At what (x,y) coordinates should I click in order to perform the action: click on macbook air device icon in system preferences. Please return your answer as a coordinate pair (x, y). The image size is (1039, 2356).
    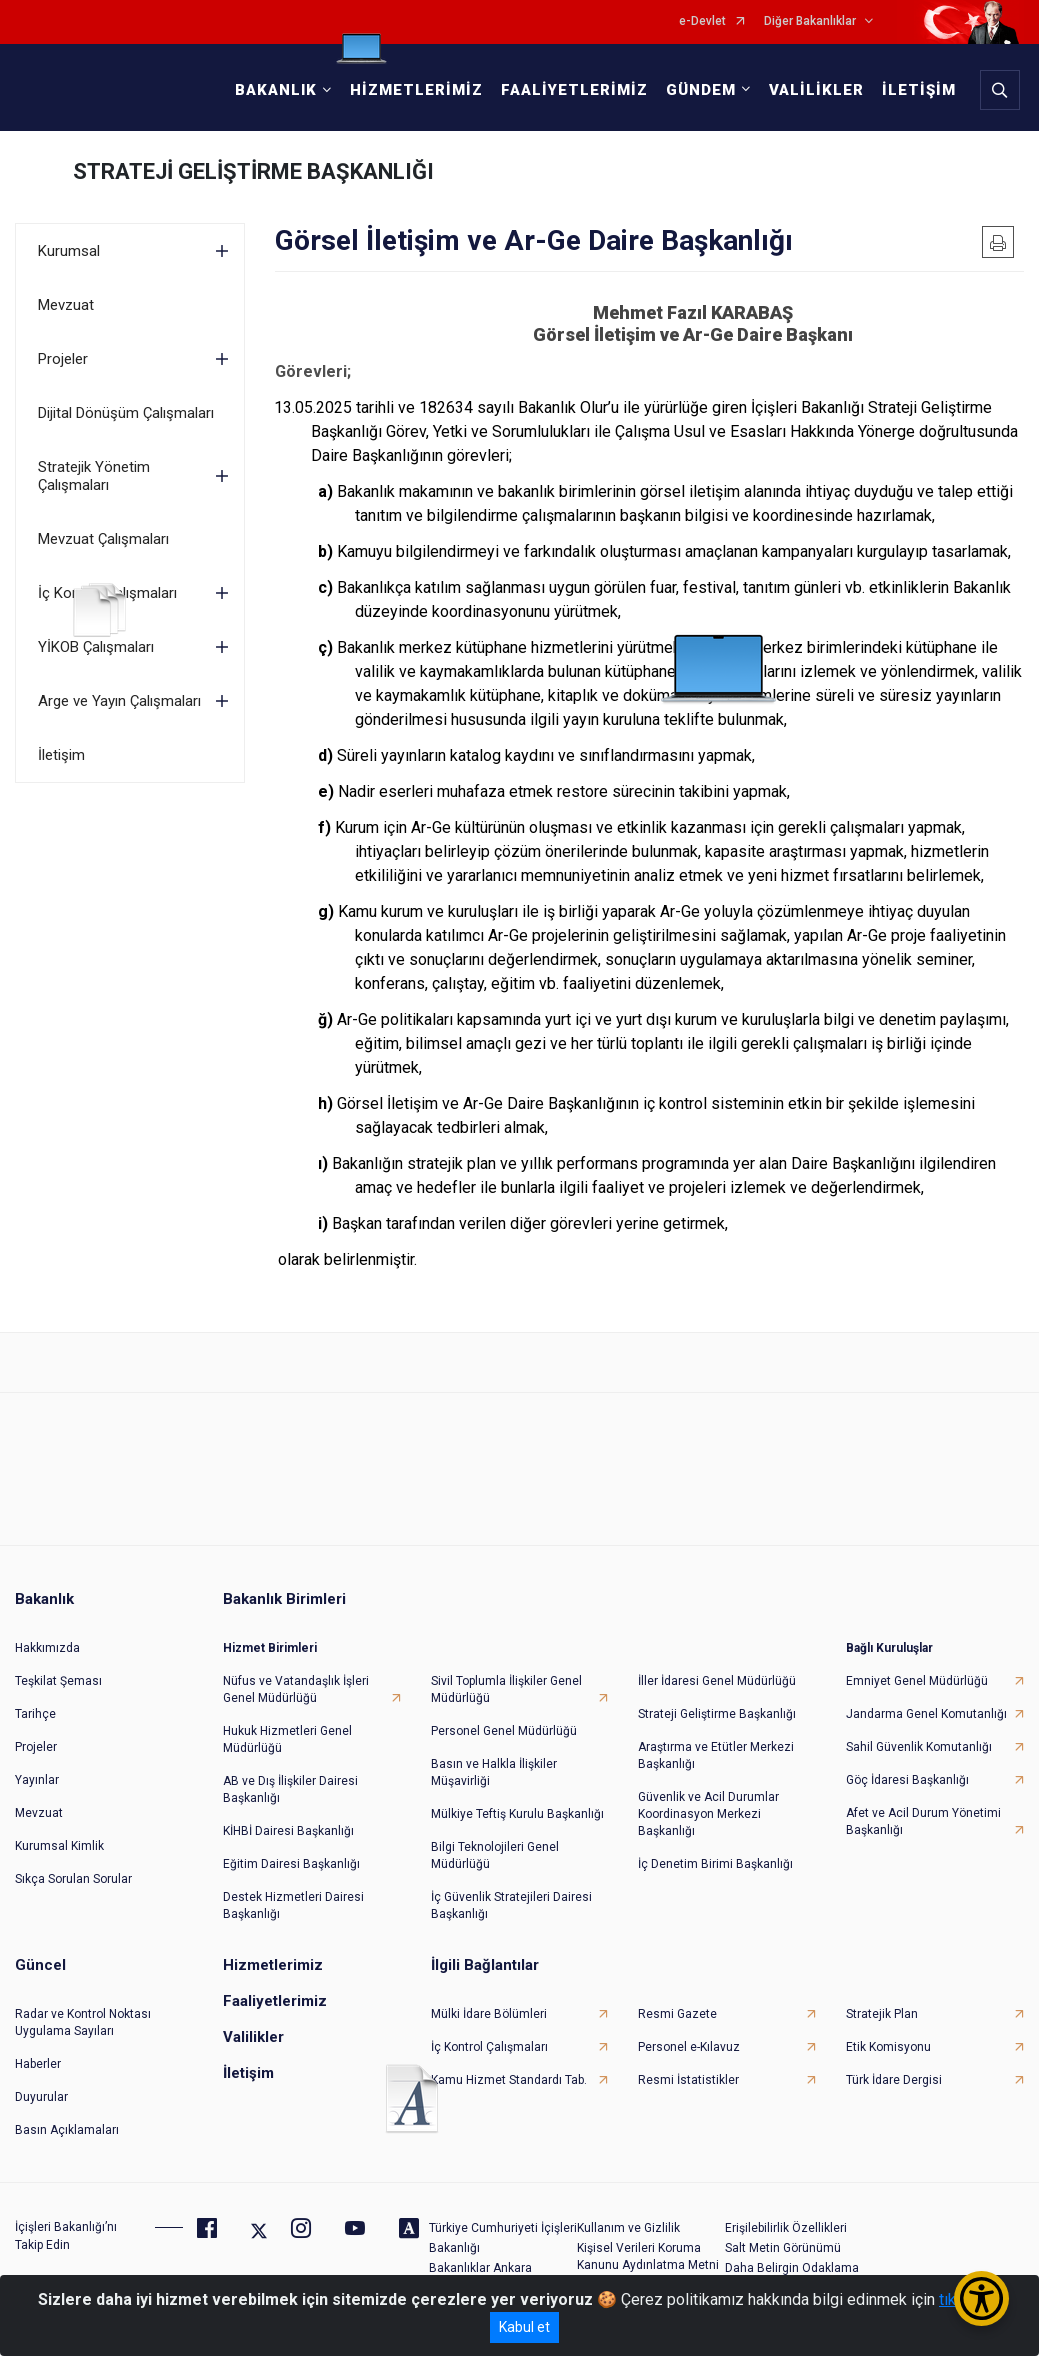
    Looking at the image, I should click on (361, 44).